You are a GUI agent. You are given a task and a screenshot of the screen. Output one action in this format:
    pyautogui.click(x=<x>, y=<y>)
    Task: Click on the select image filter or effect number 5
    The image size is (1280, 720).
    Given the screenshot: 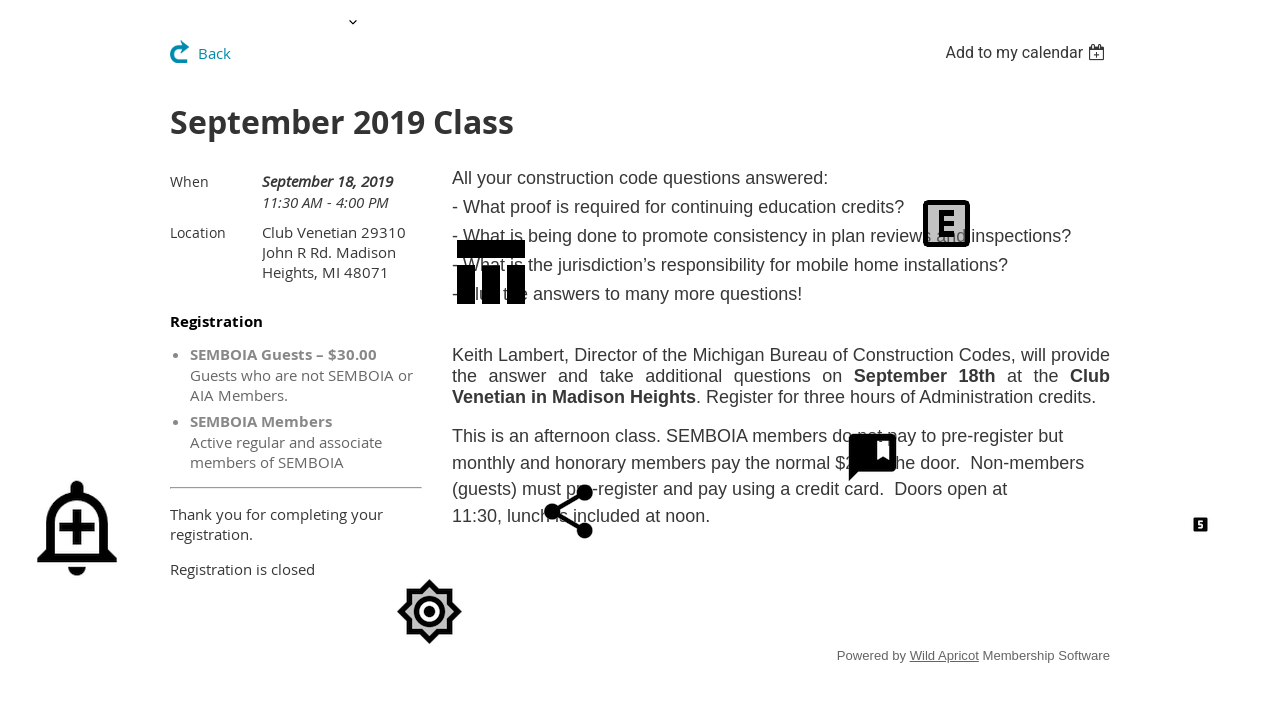 What is the action you would take?
    pyautogui.click(x=1200, y=524)
    